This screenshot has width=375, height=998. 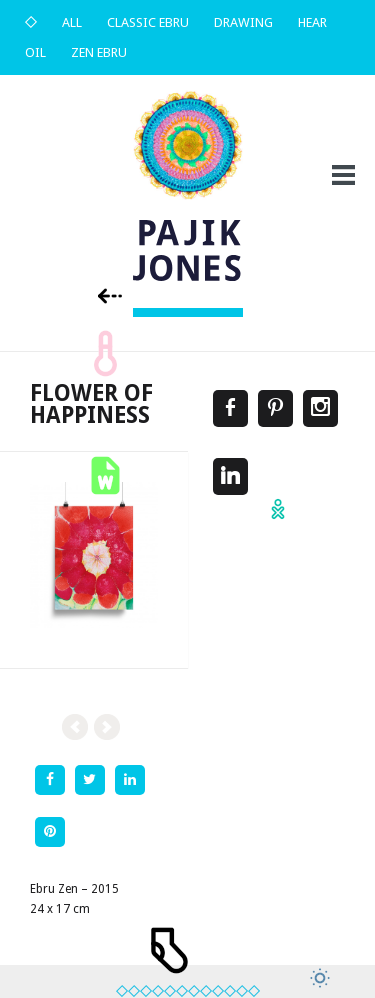 What do you see at coordinates (278, 509) in the screenshot?
I see `open sugarizer learning platform` at bounding box center [278, 509].